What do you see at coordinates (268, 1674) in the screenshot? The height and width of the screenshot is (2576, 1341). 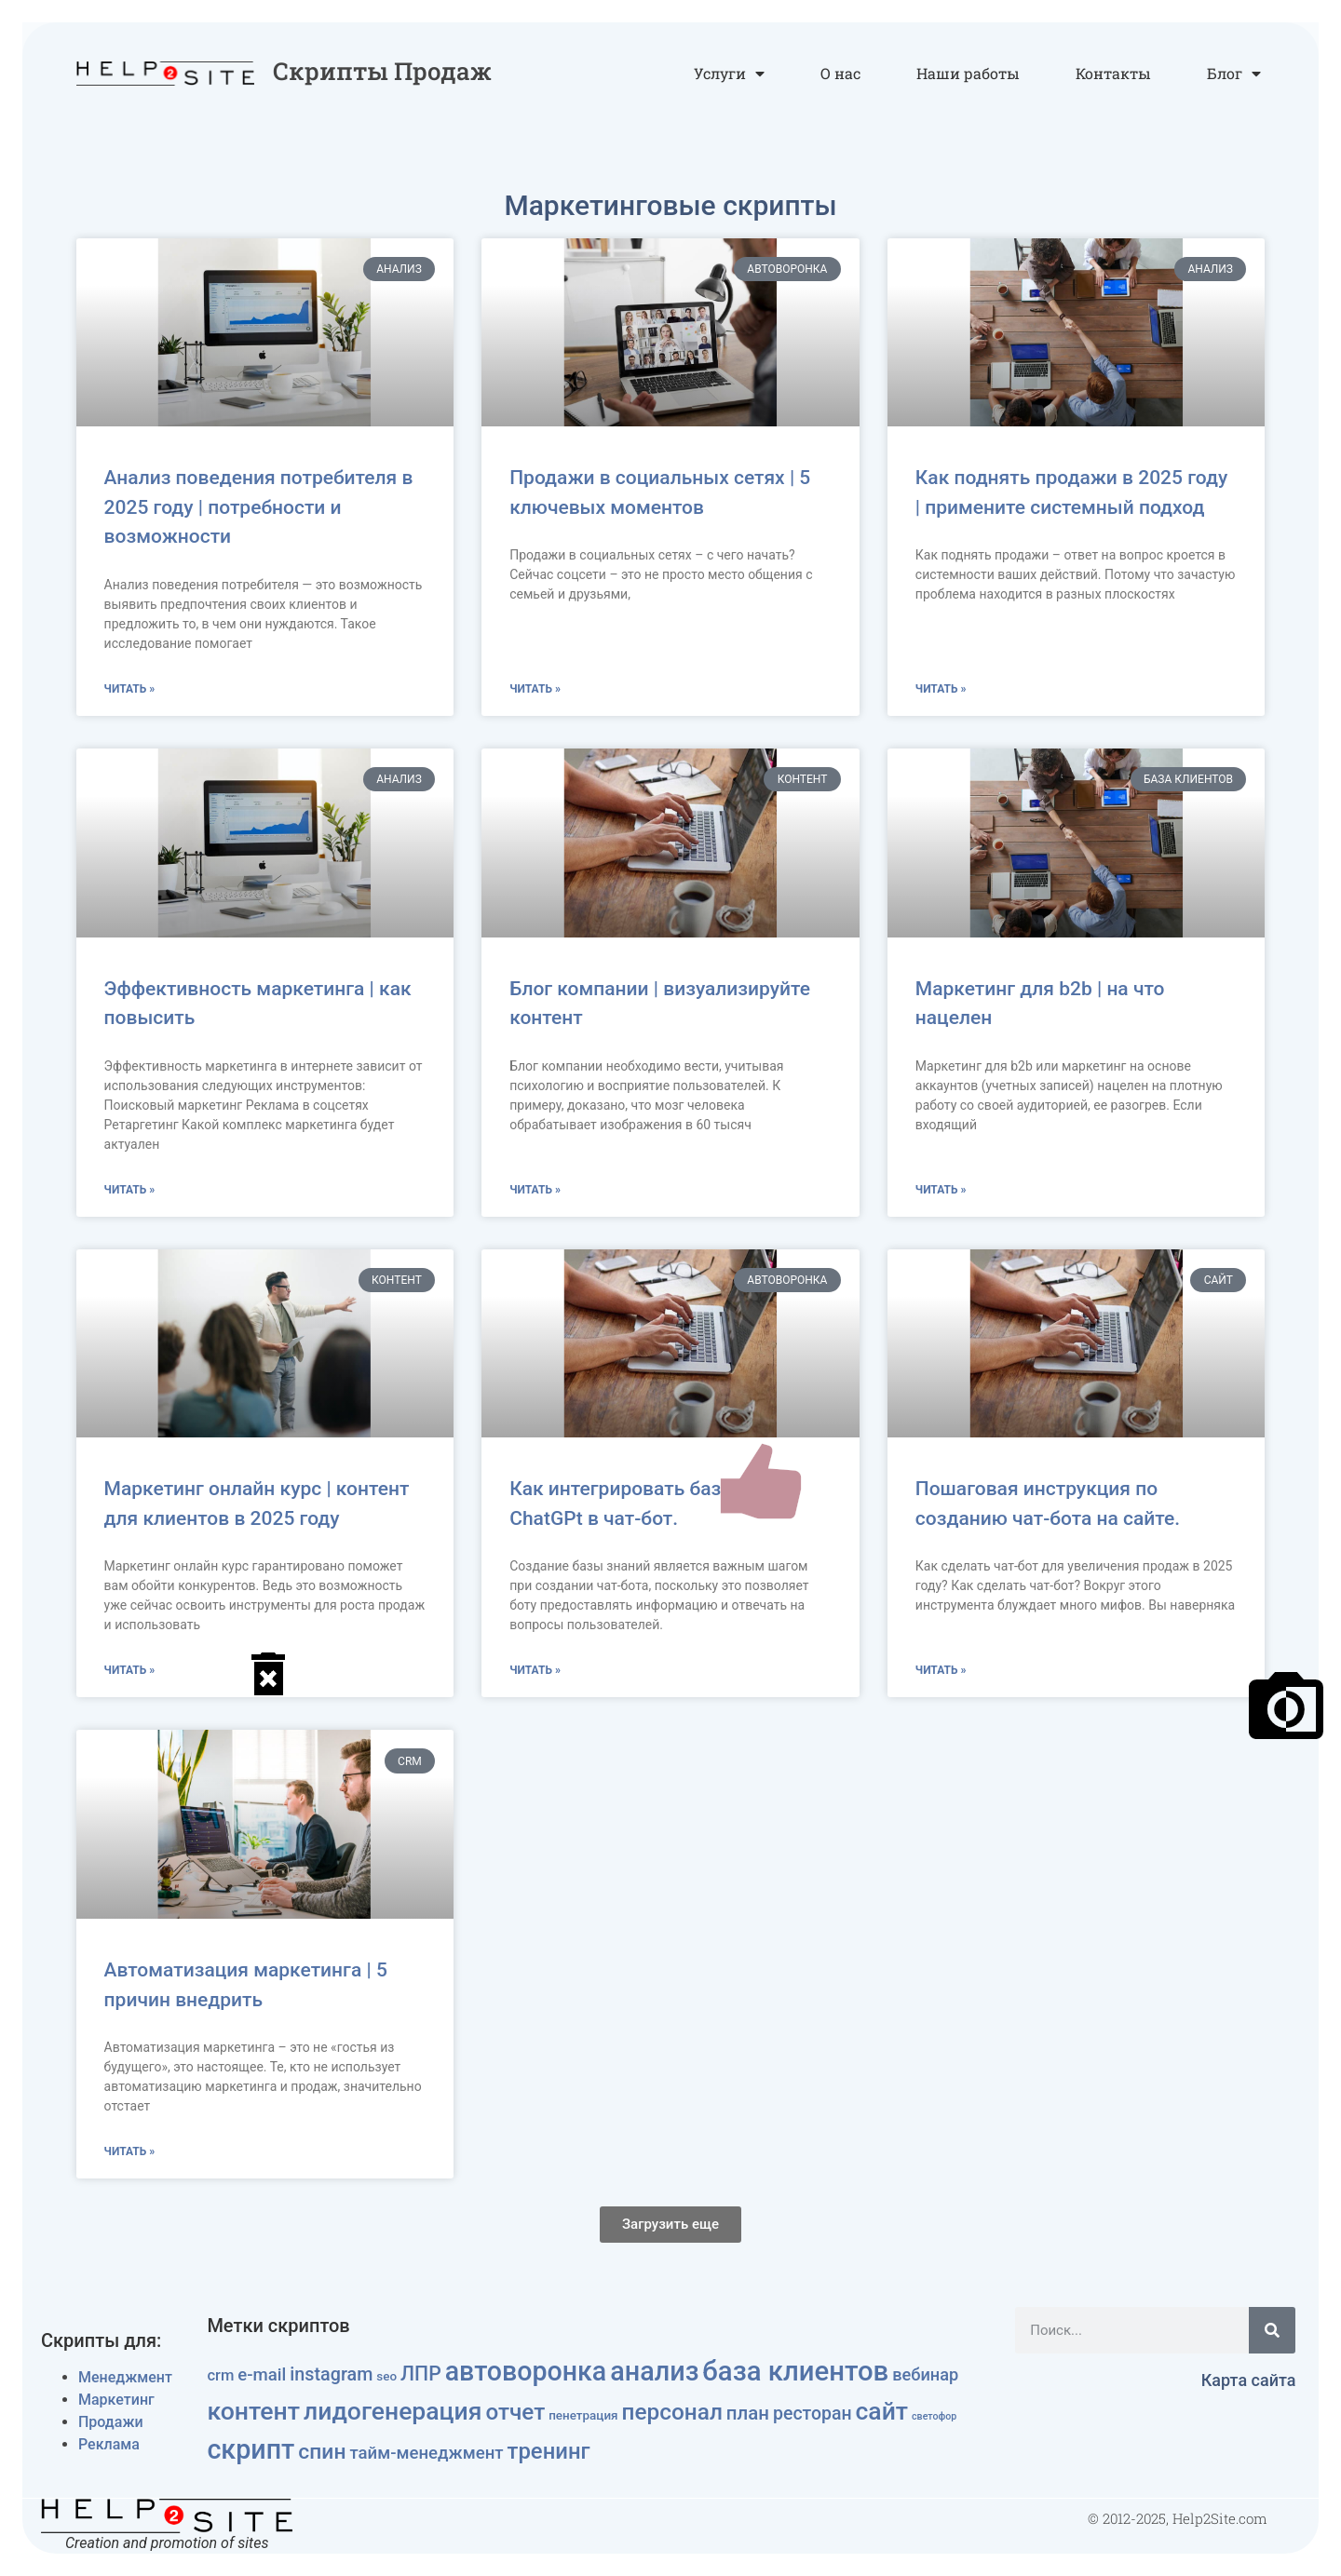 I see `permanently delete item` at bounding box center [268, 1674].